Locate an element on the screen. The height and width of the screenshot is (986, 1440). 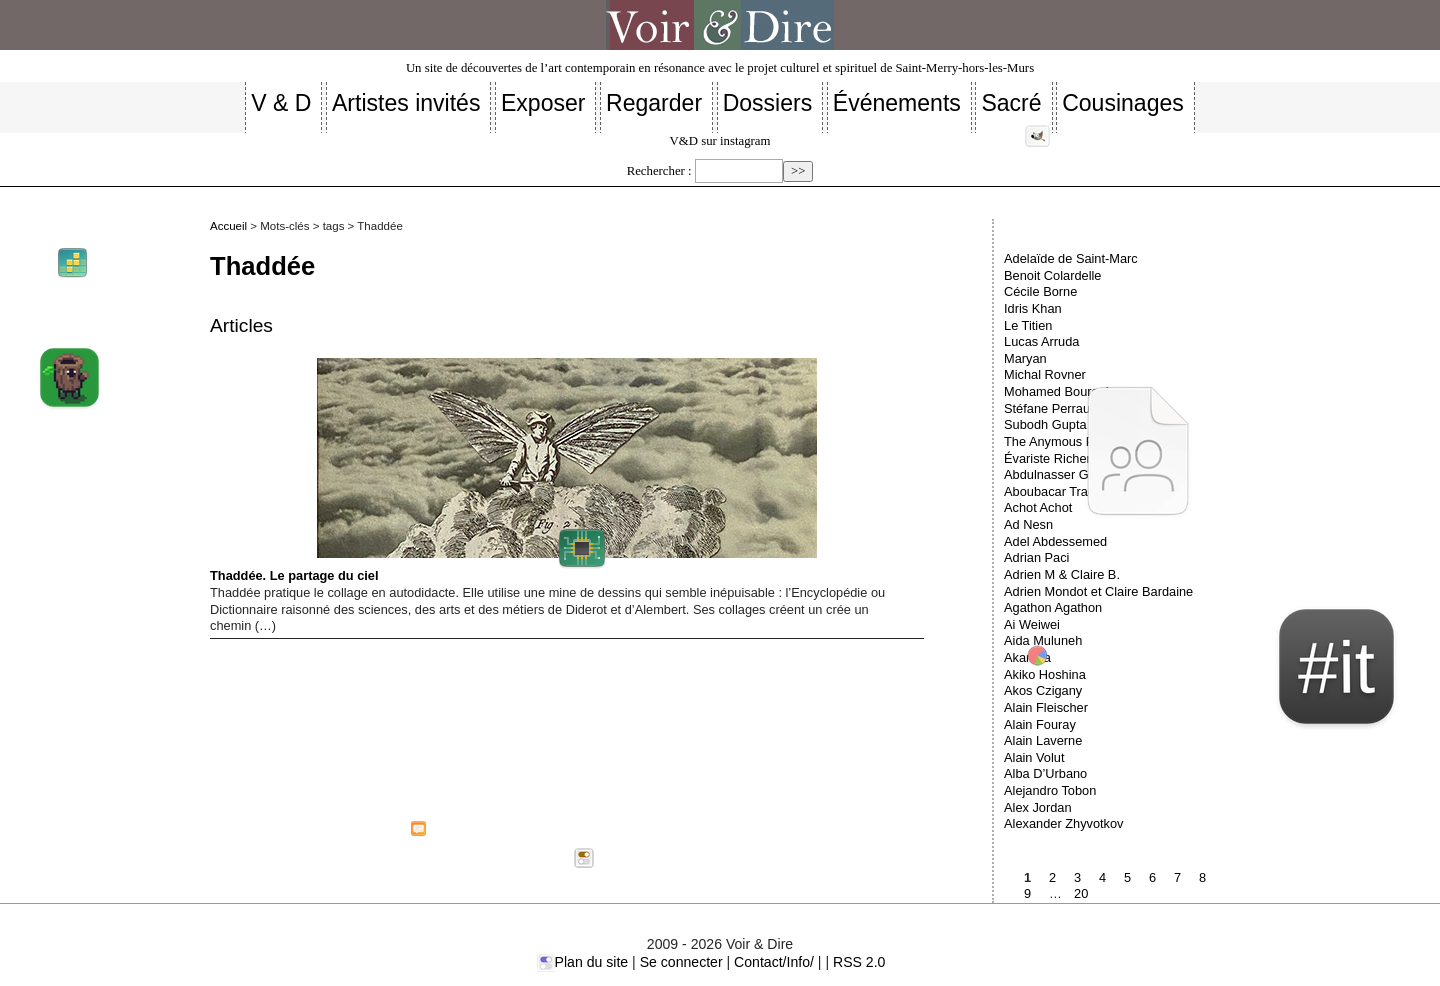
open desktop preferences or settings is located at coordinates (584, 858).